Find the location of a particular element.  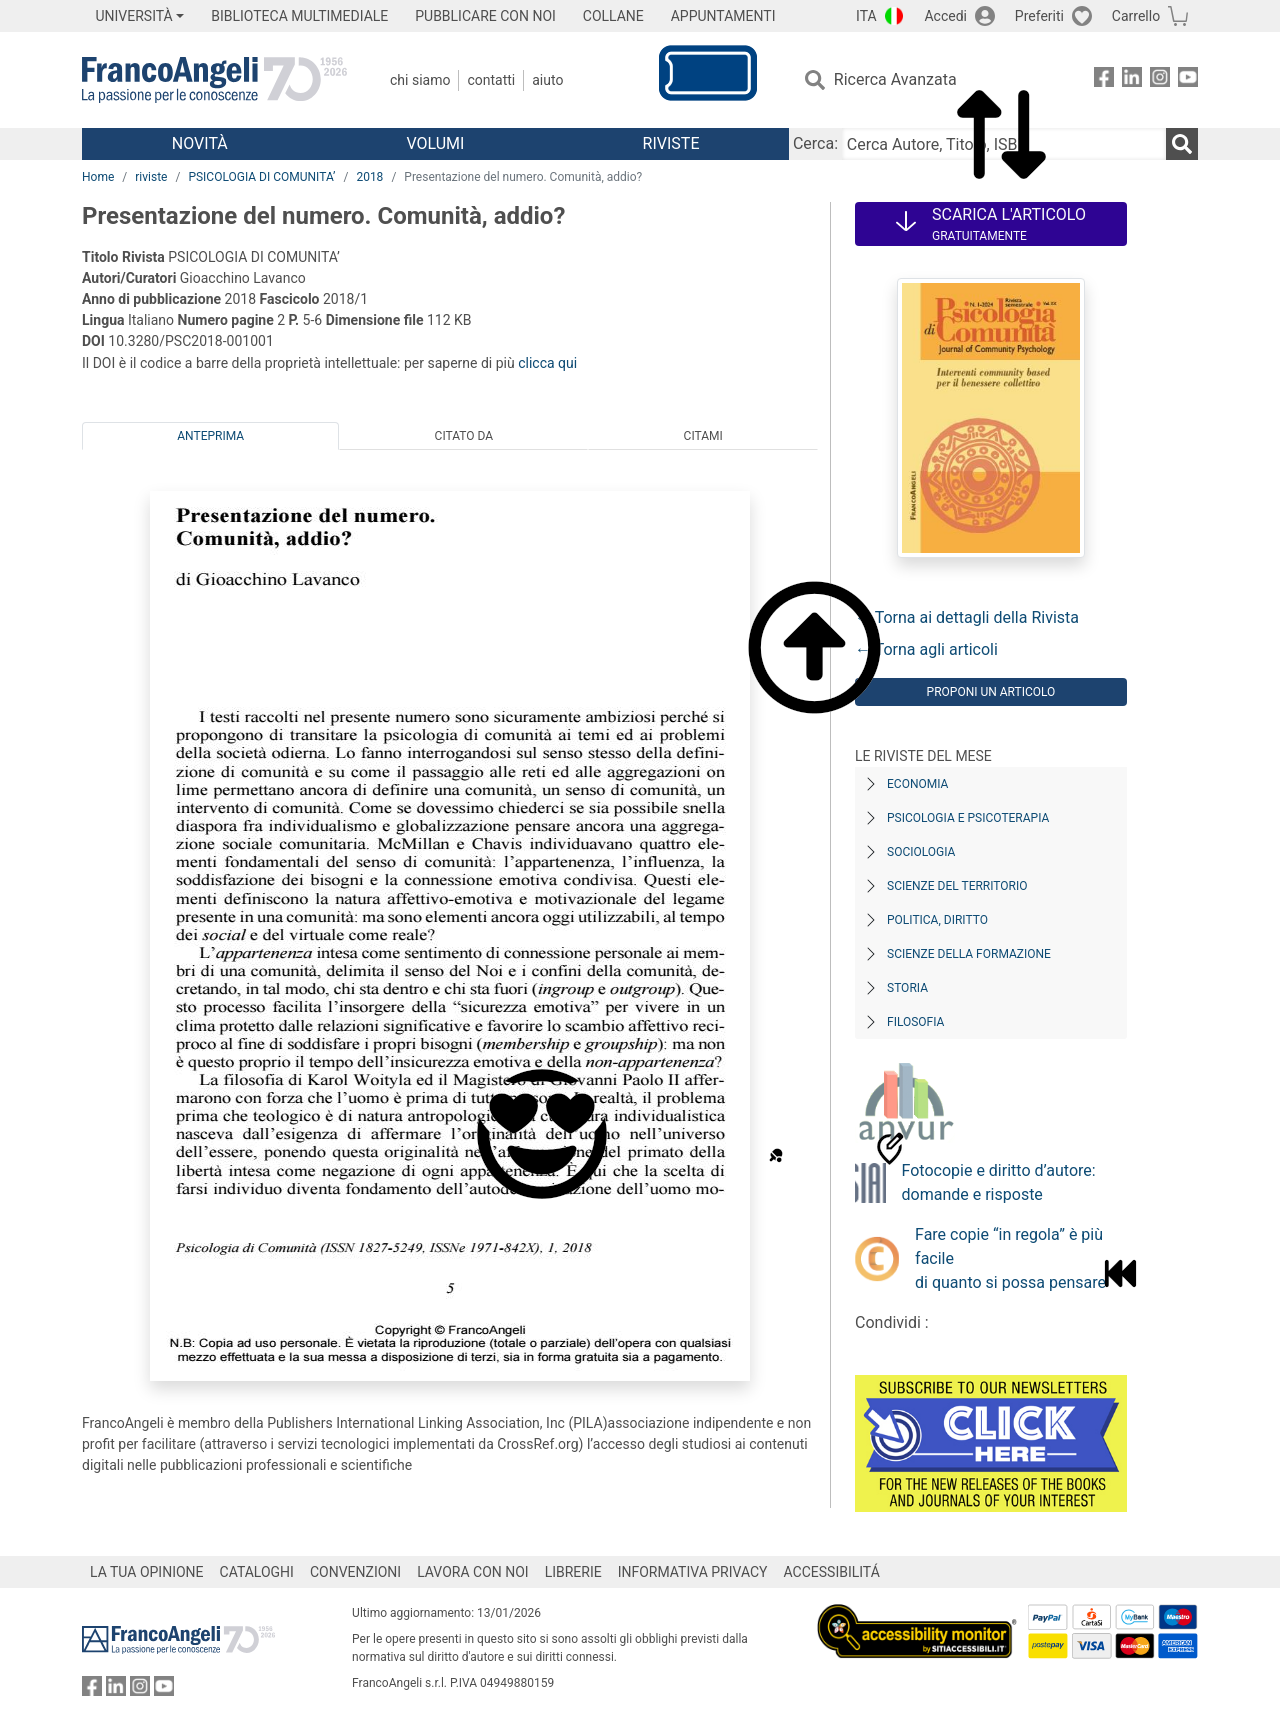

react with love or adoration is located at coordinates (542, 1134).